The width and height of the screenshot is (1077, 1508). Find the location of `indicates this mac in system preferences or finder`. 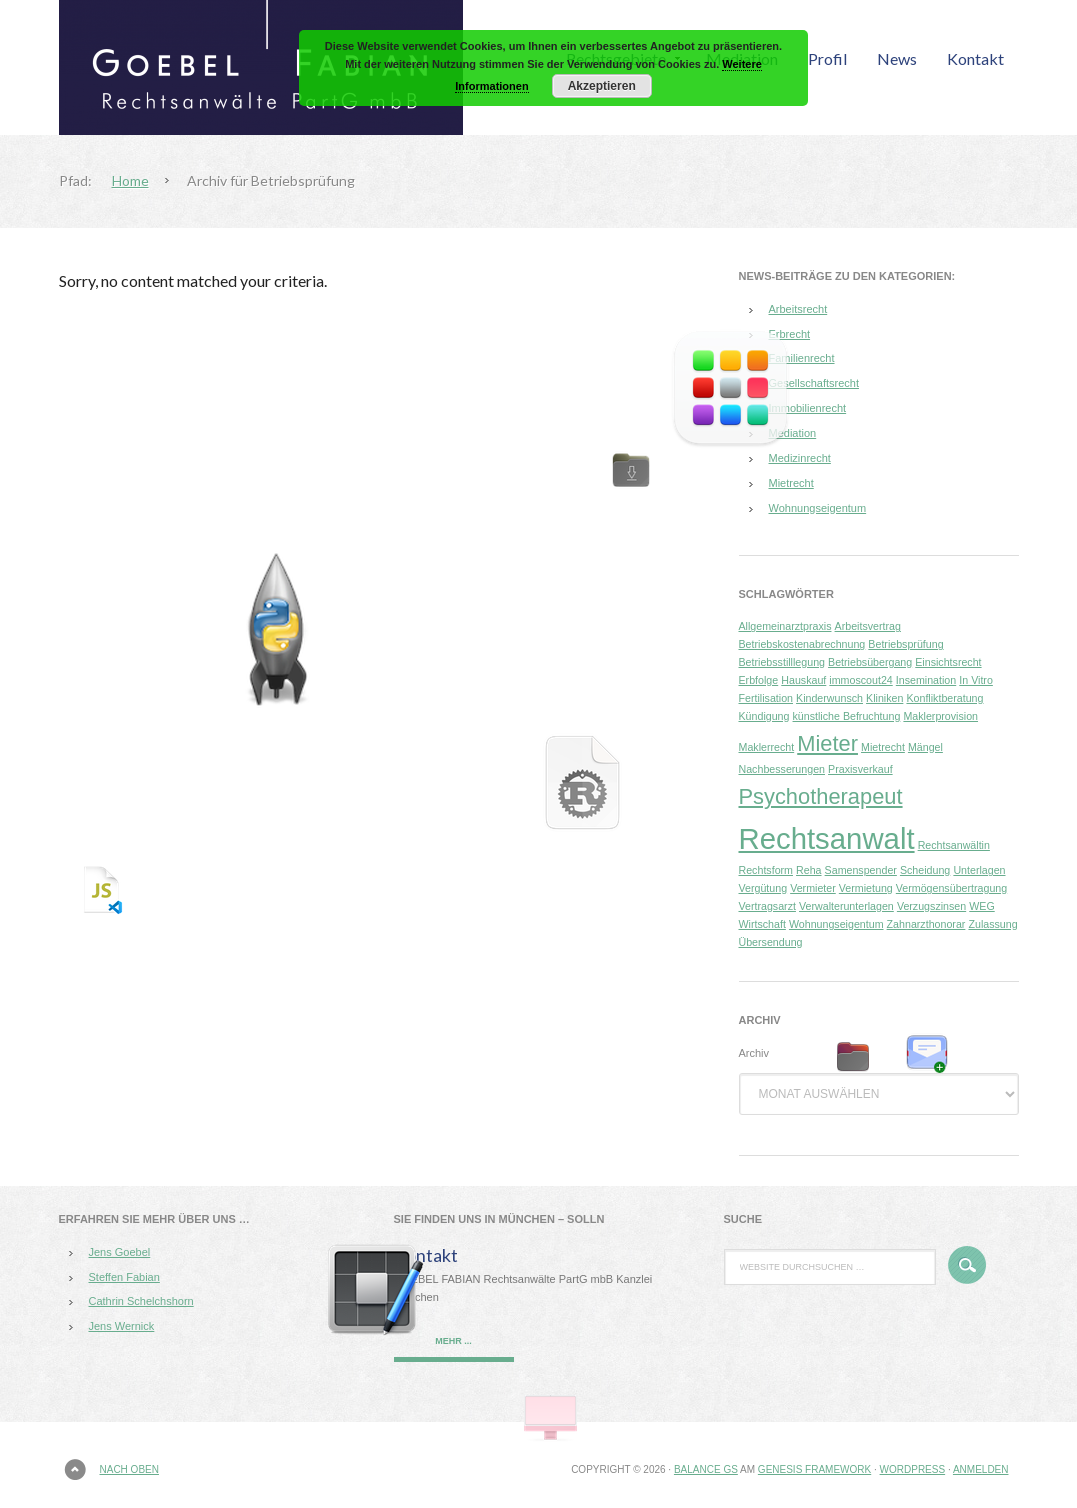

indicates this mac in system preferences or finder is located at coordinates (550, 1416).